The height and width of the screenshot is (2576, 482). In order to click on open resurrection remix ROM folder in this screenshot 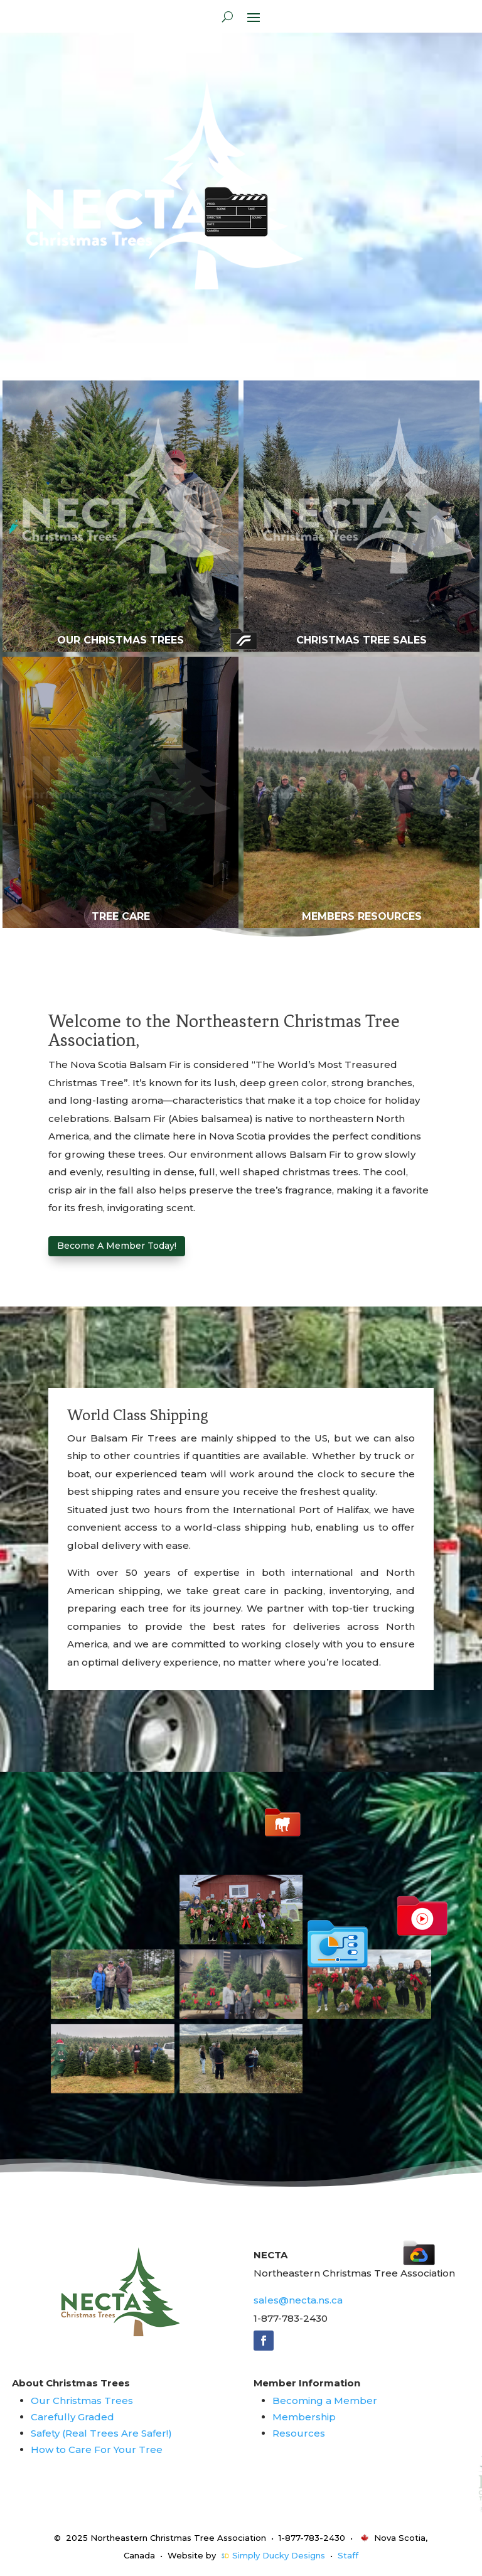, I will do `click(244, 640)`.